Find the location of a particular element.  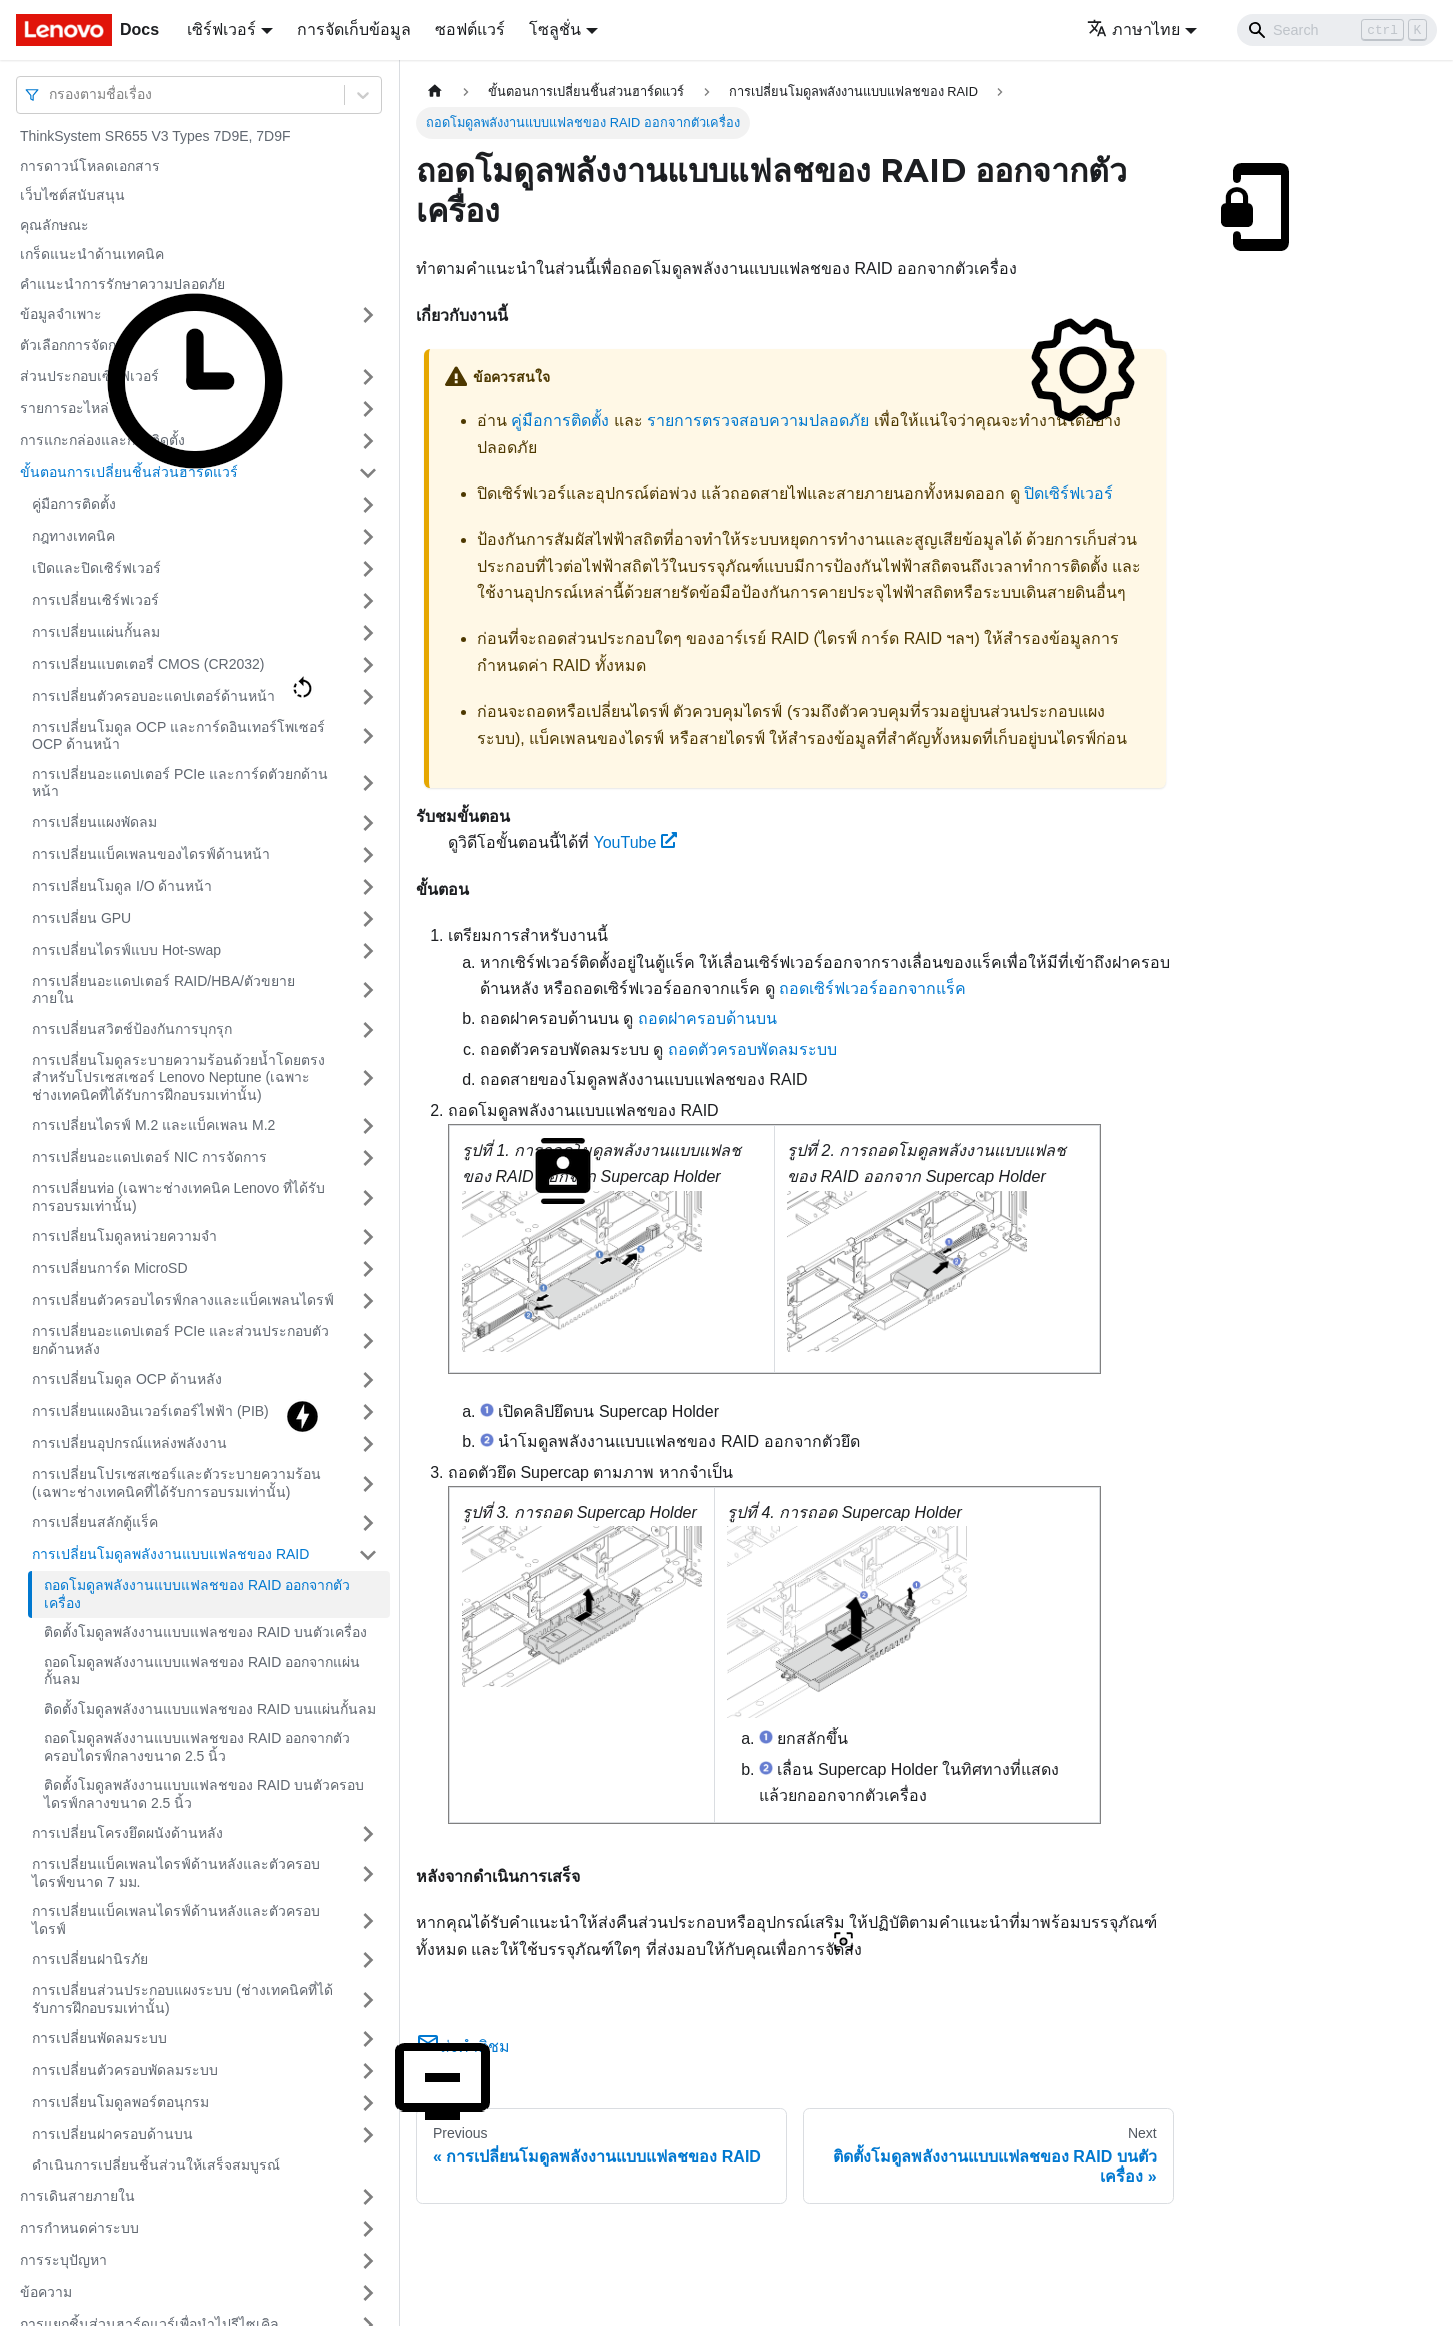

access your contacts list is located at coordinates (563, 1171).